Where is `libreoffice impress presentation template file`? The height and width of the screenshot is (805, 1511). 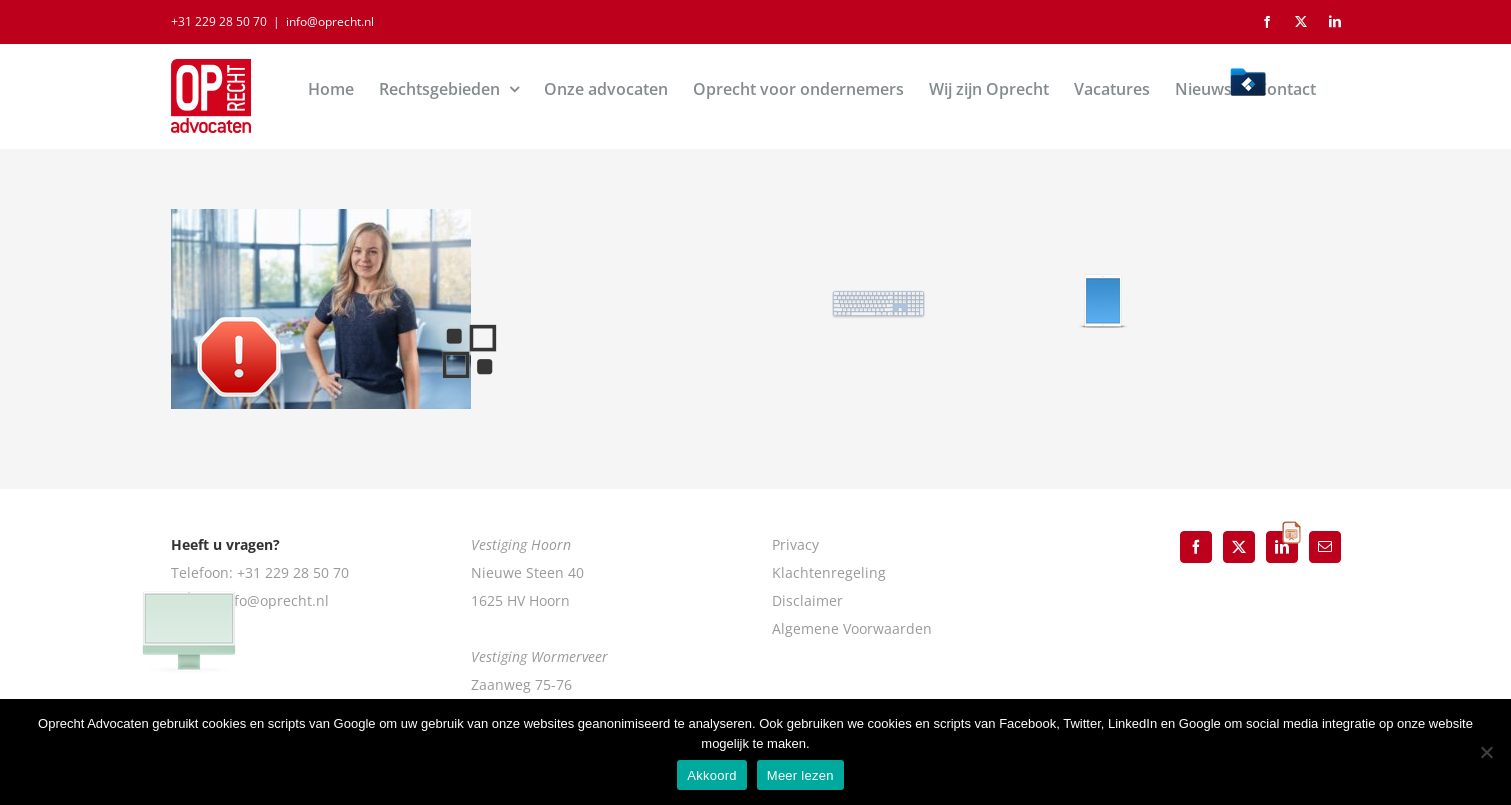
libreoffice impress presentation template file is located at coordinates (1291, 532).